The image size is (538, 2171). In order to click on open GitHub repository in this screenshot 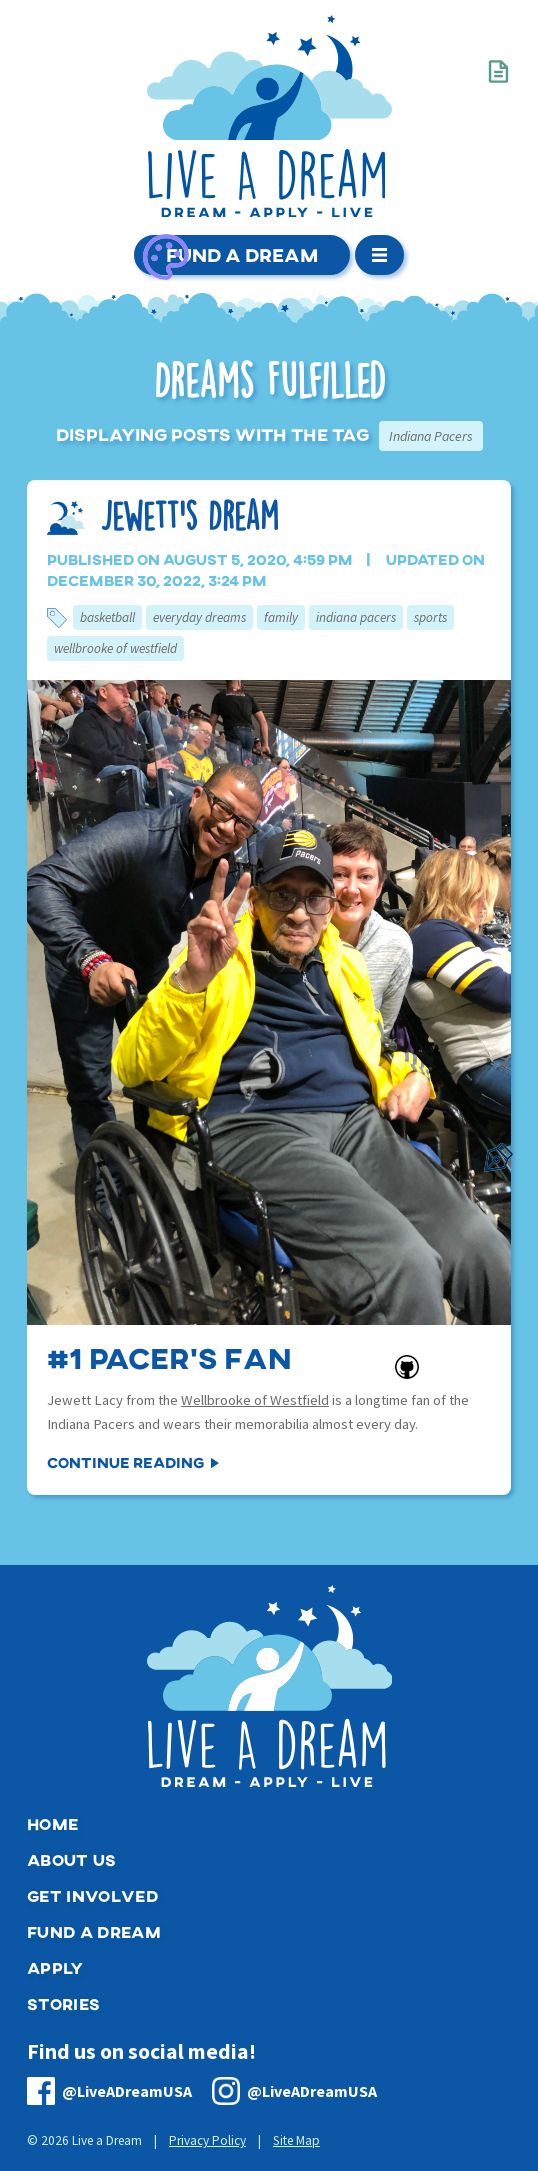, I will do `click(407, 1367)`.